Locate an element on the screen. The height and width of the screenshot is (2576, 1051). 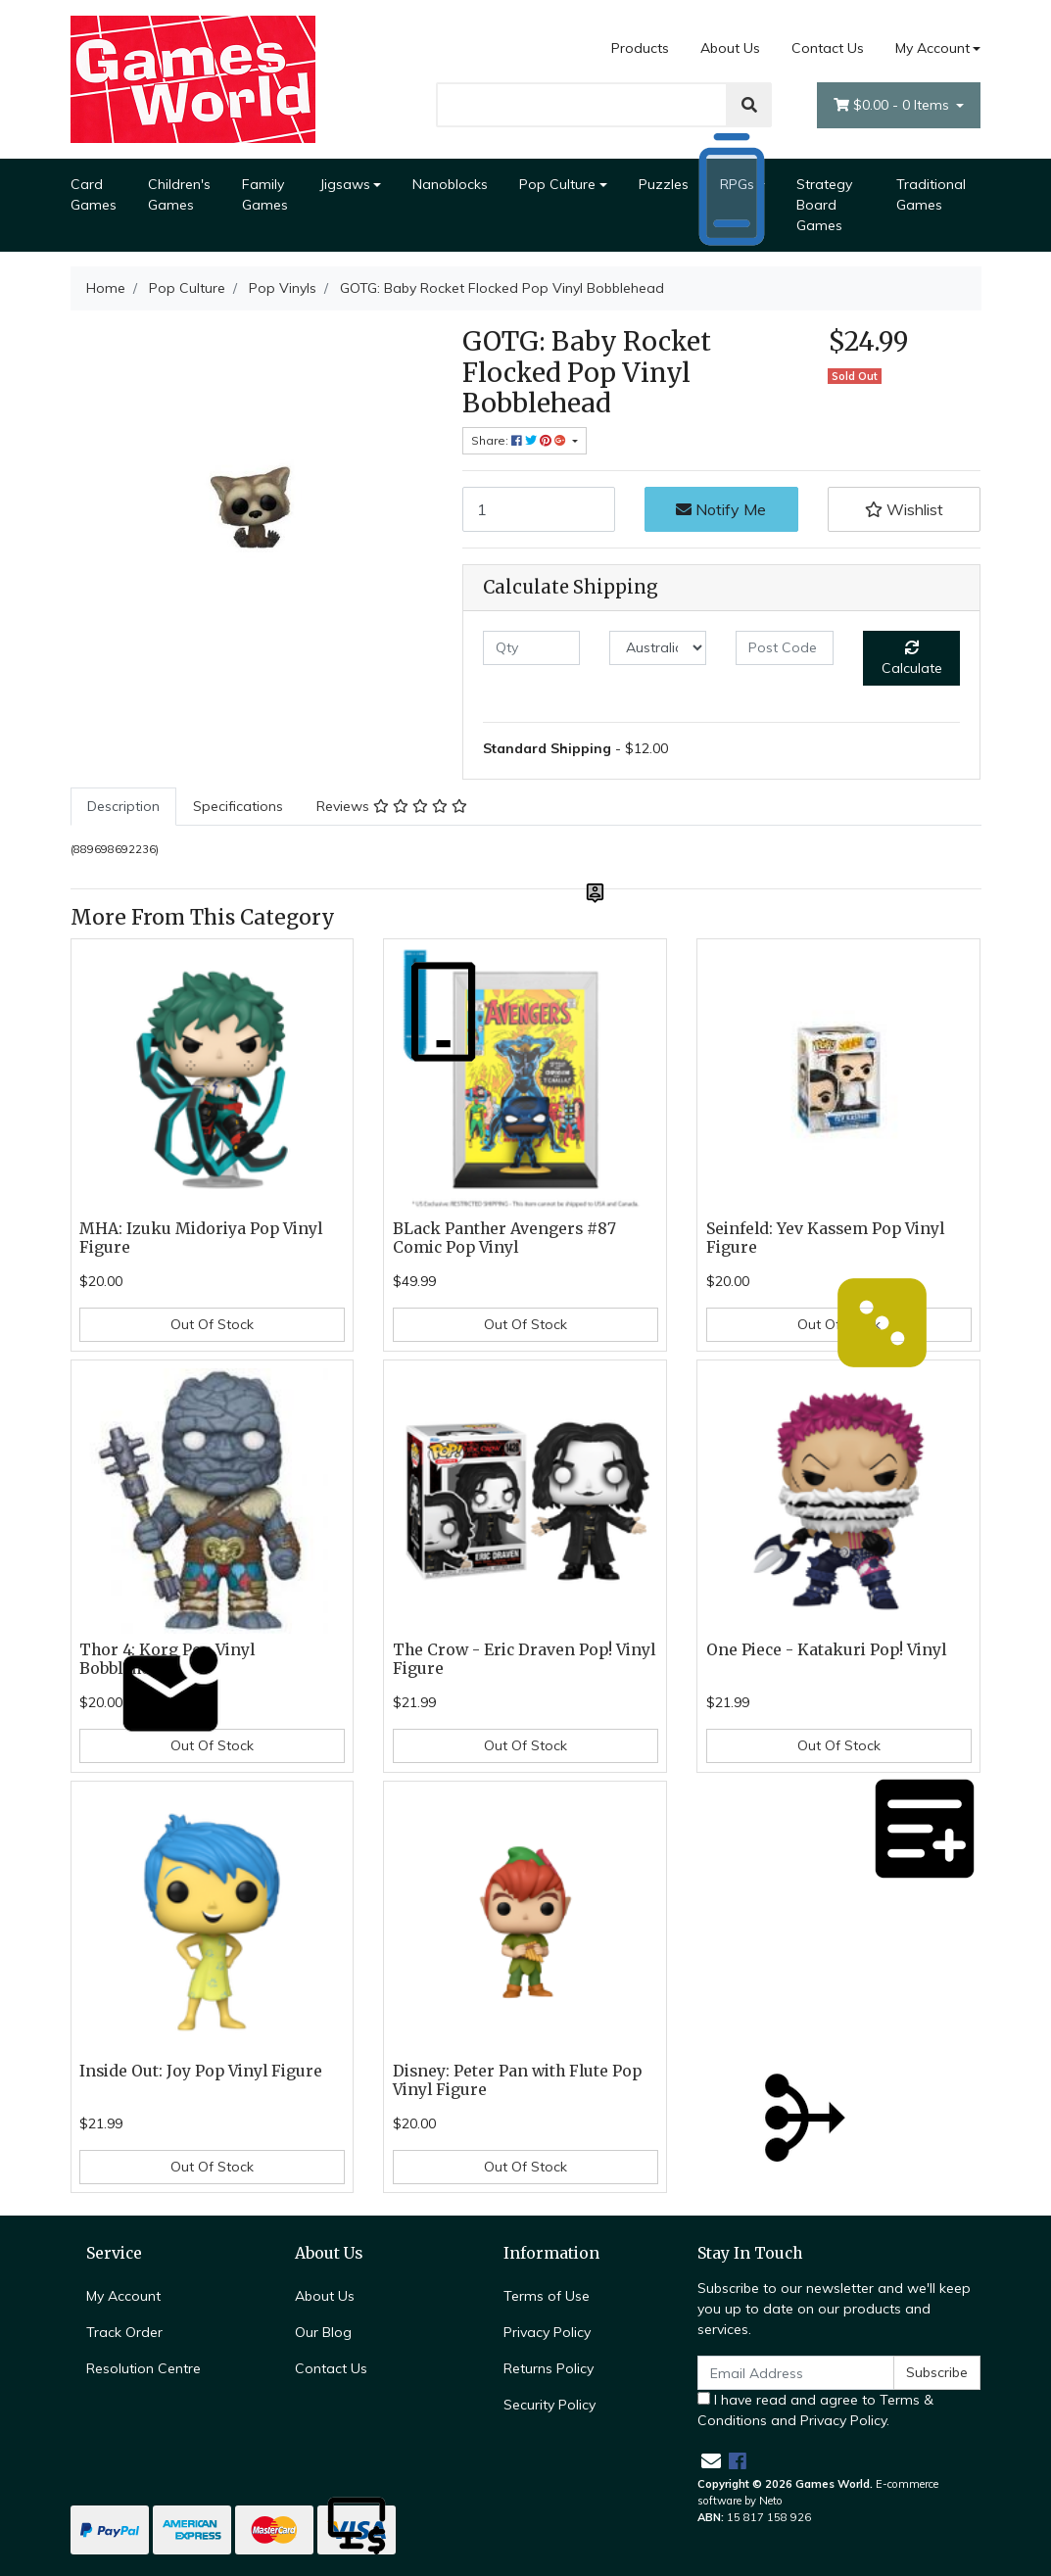
access desktop payment or billing settings is located at coordinates (357, 2523).